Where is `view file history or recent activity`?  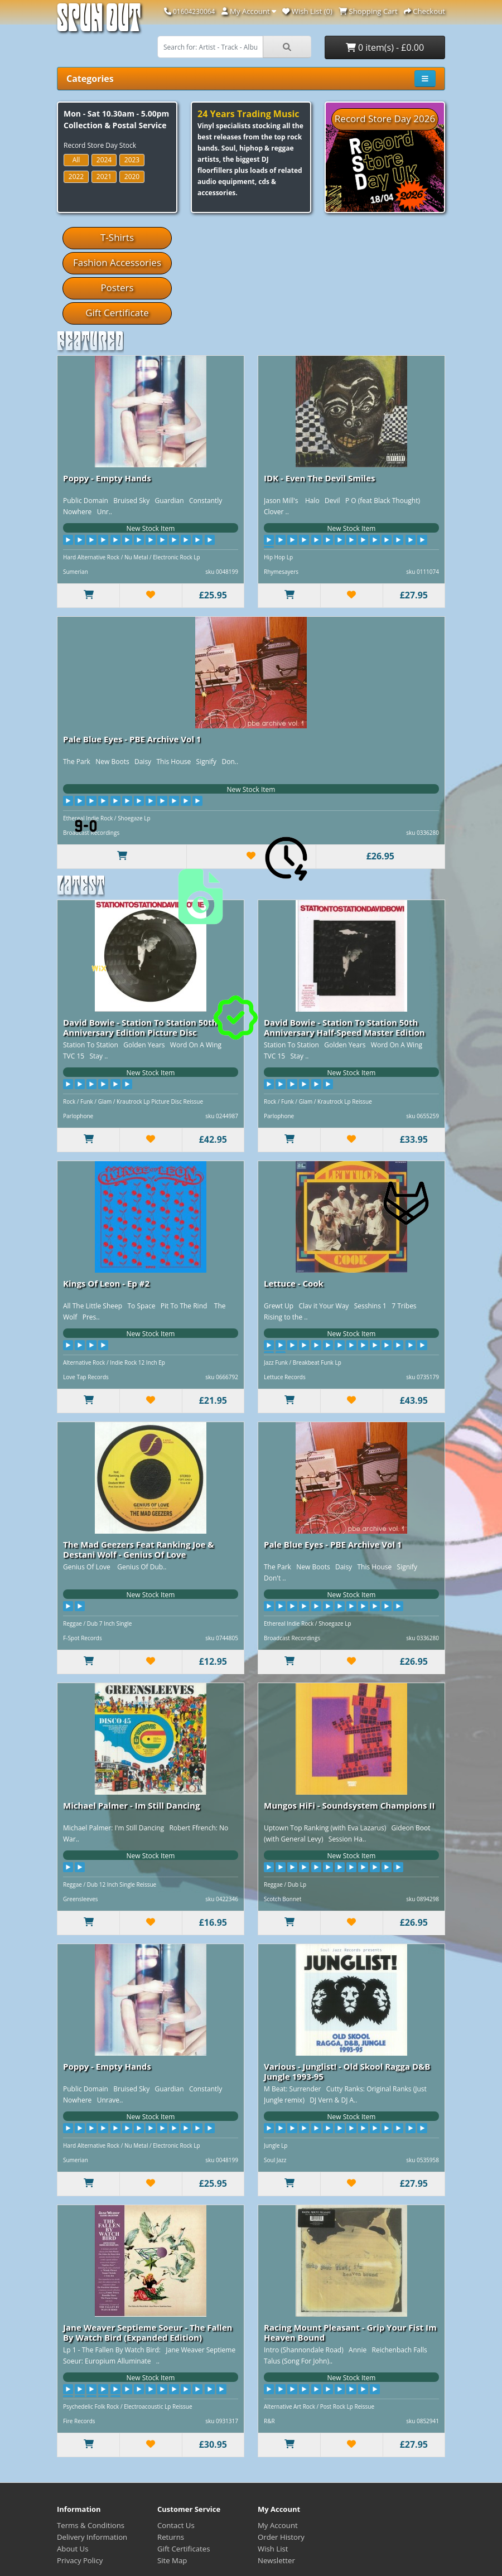
view file history or recent activity is located at coordinates (200, 896).